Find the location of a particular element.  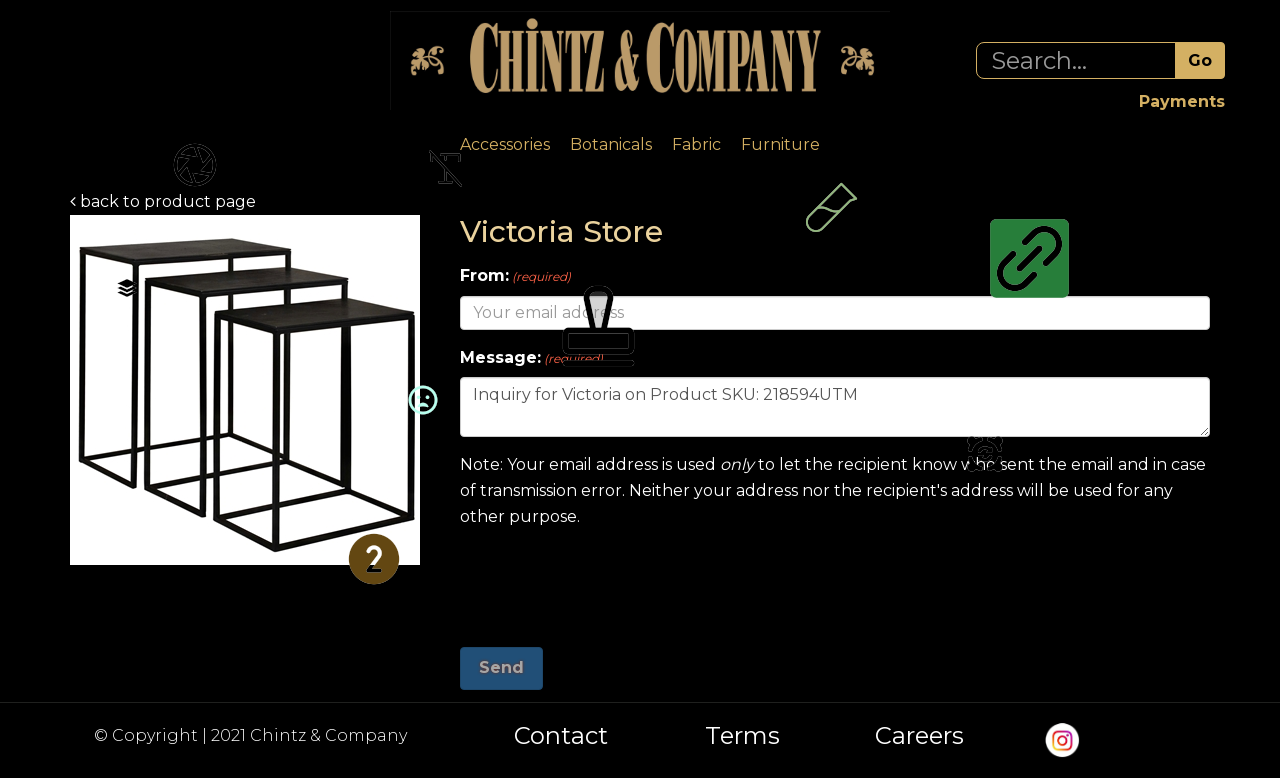

indicates a negative reaction or dissatisfied feedback is located at coordinates (423, 400).